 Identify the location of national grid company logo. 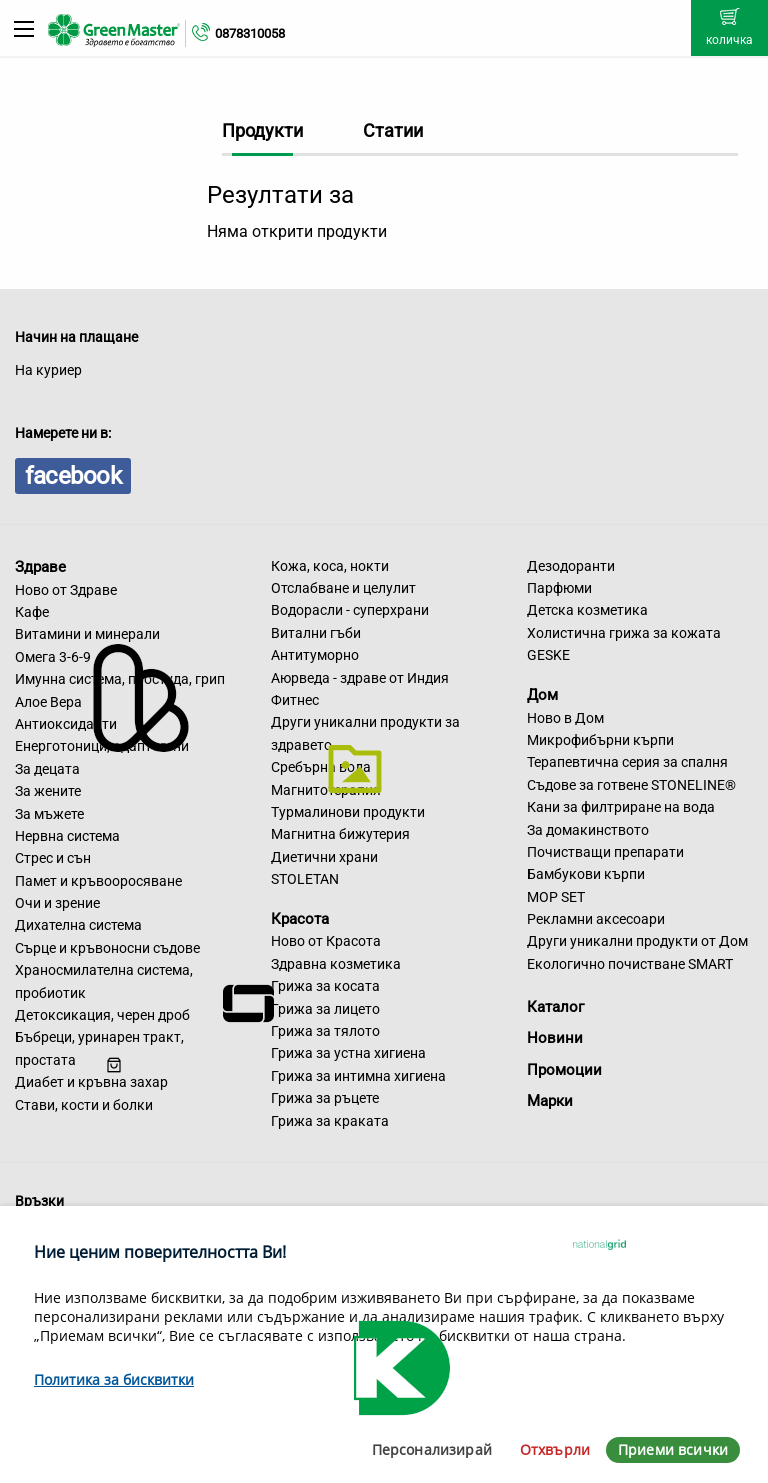
(599, 1244).